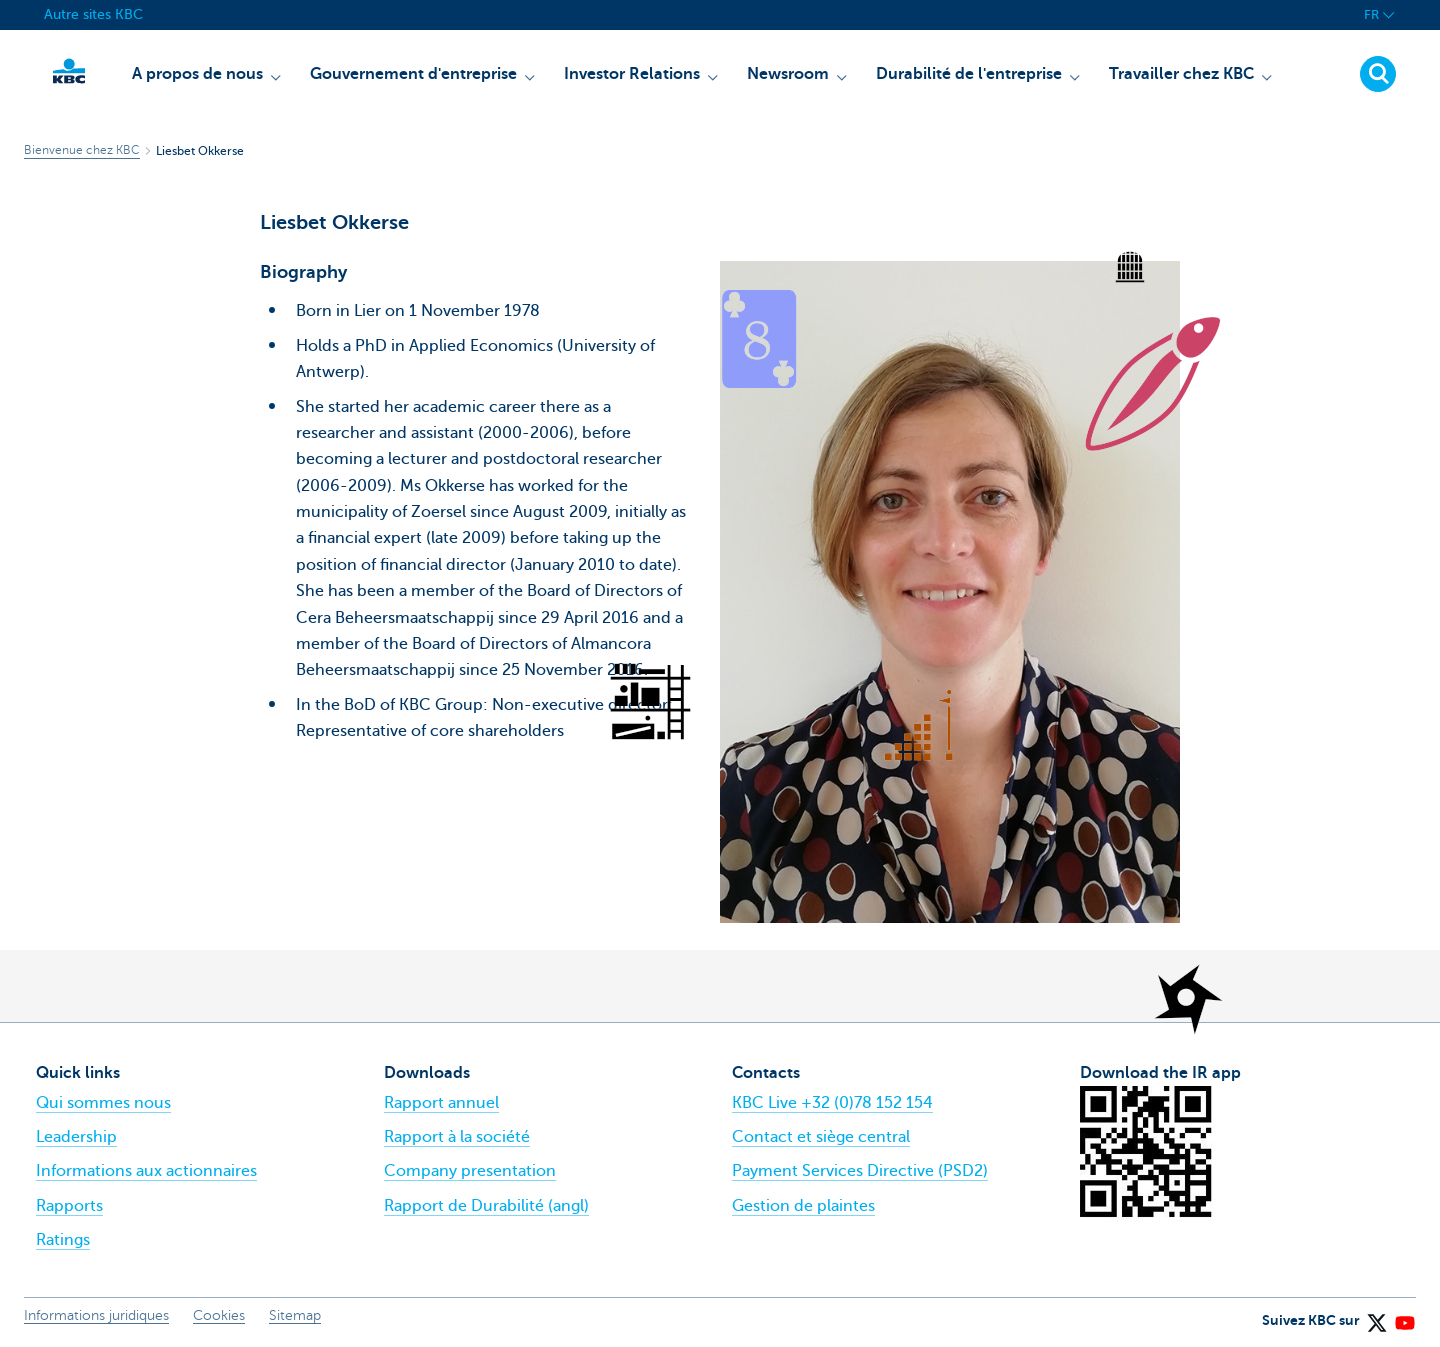 This screenshot has height=1347, width=1440. What do you see at coordinates (920, 725) in the screenshot?
I see `reach the end of a level or stage` at bounding box center [920, 725].